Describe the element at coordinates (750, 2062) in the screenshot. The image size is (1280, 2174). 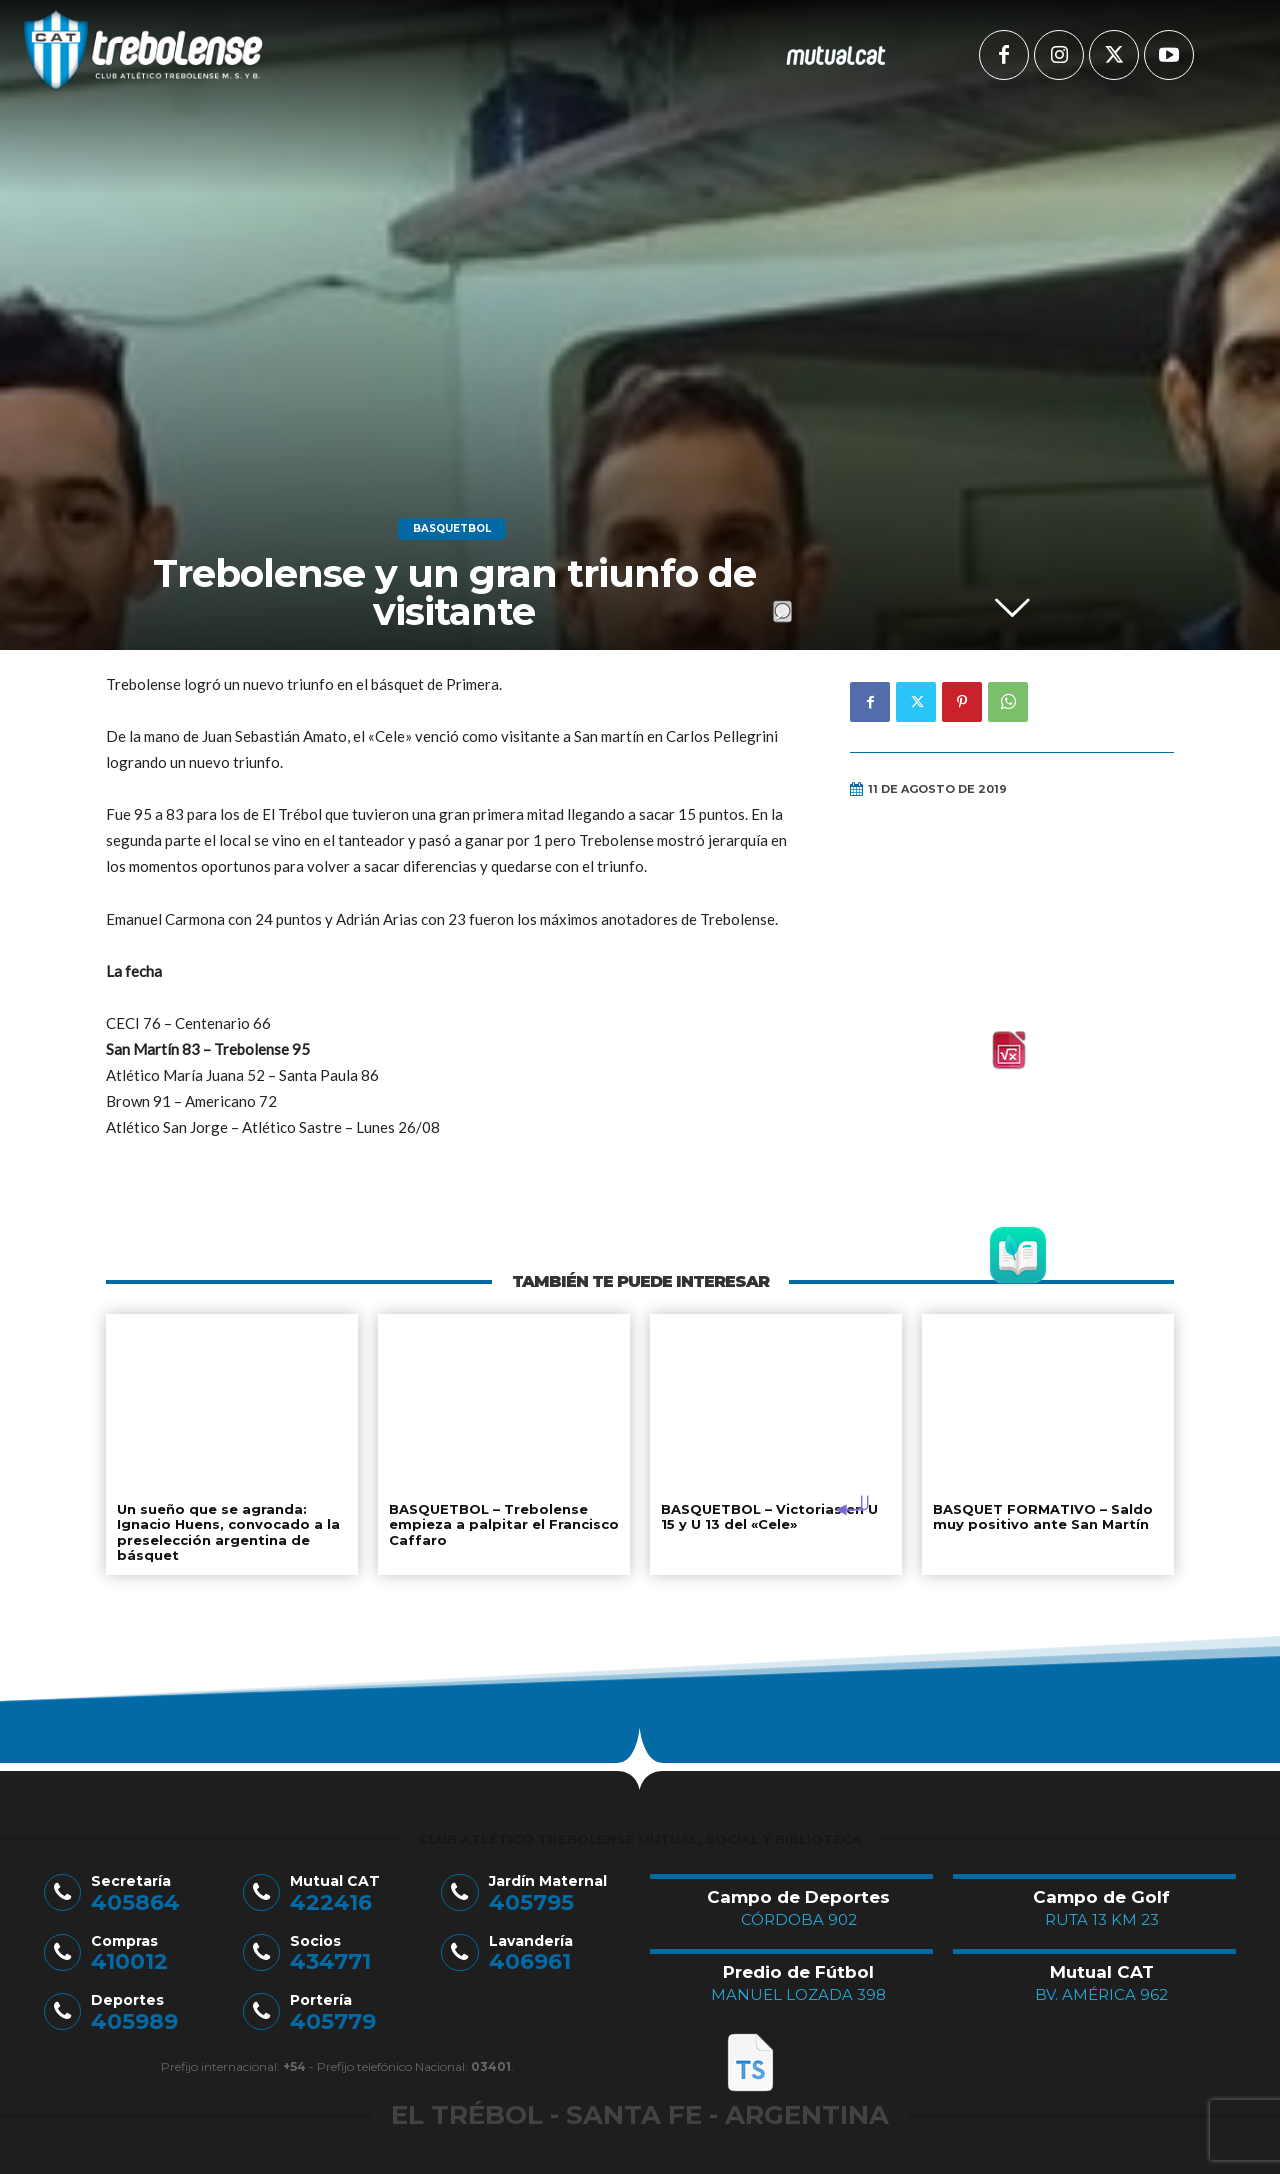
I see `a typescript source code file` at that location.